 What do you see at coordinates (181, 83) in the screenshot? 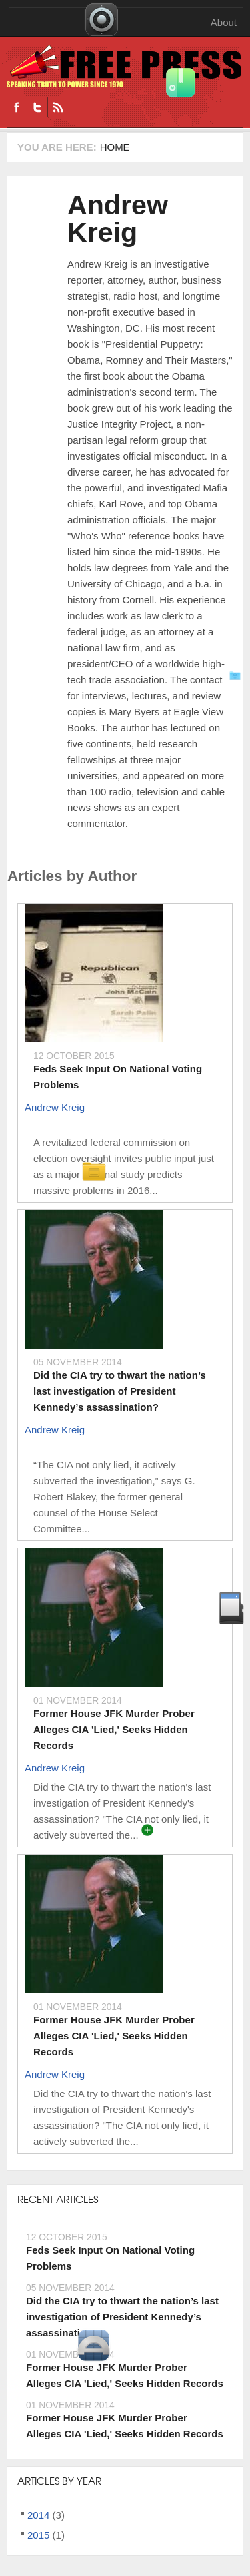
I see `open yast software group manager` at bounding box center [181, 83].